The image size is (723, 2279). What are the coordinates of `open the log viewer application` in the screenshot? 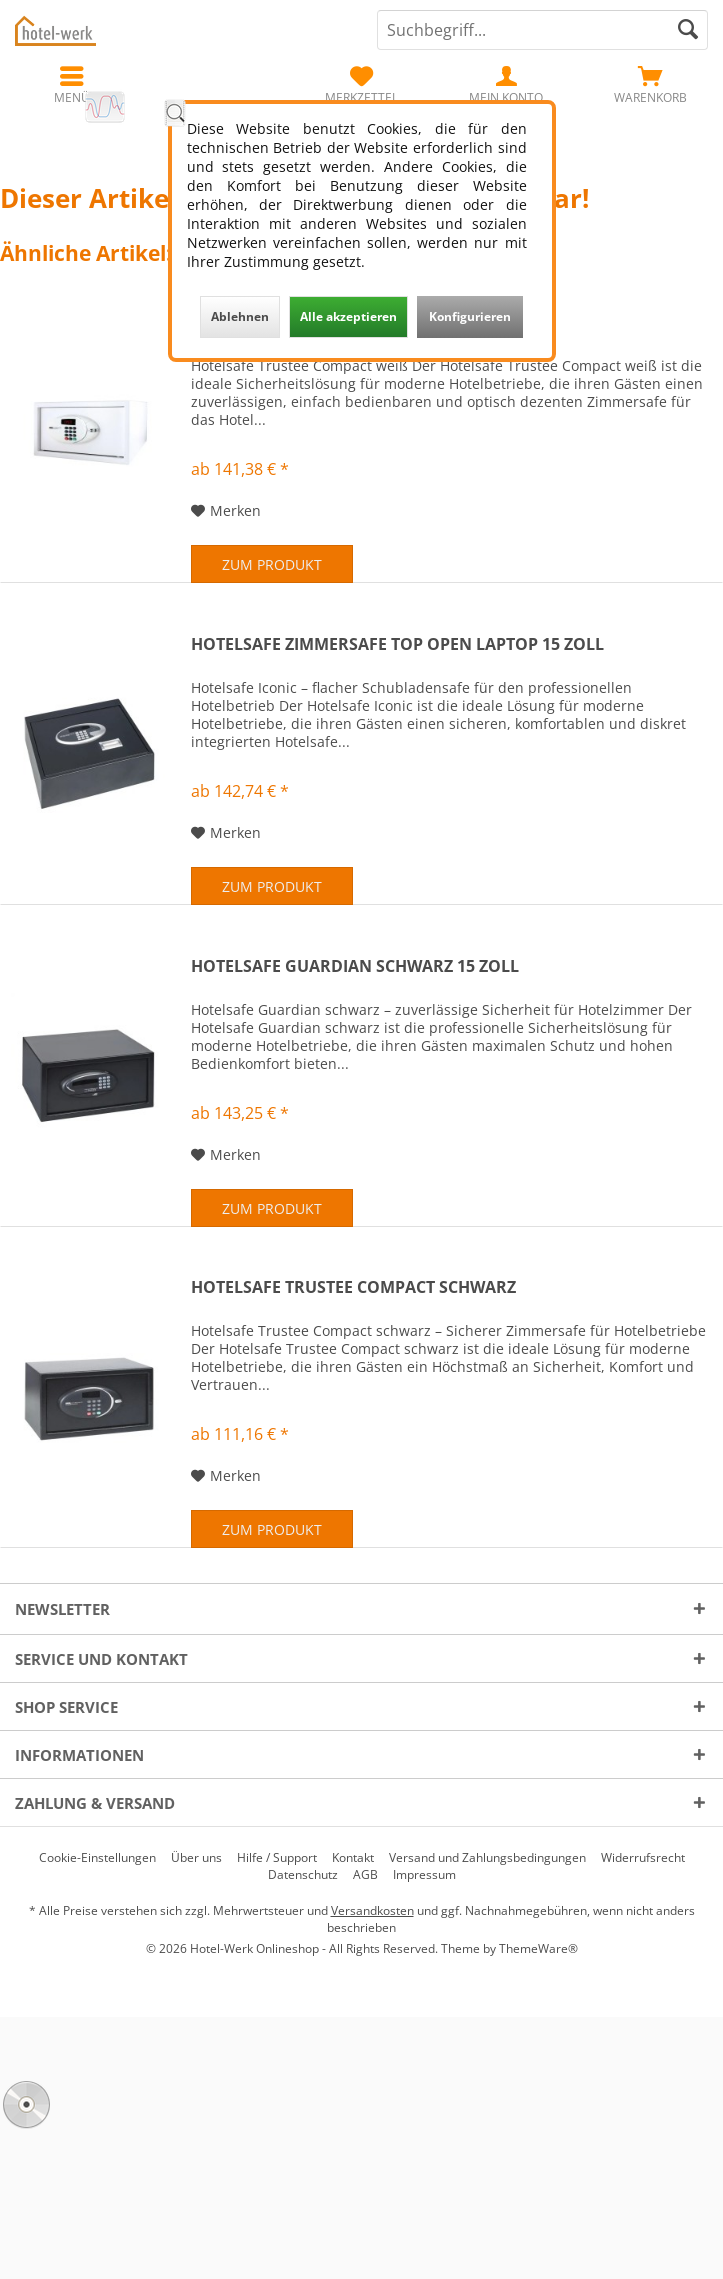 It's located at (175, 113).